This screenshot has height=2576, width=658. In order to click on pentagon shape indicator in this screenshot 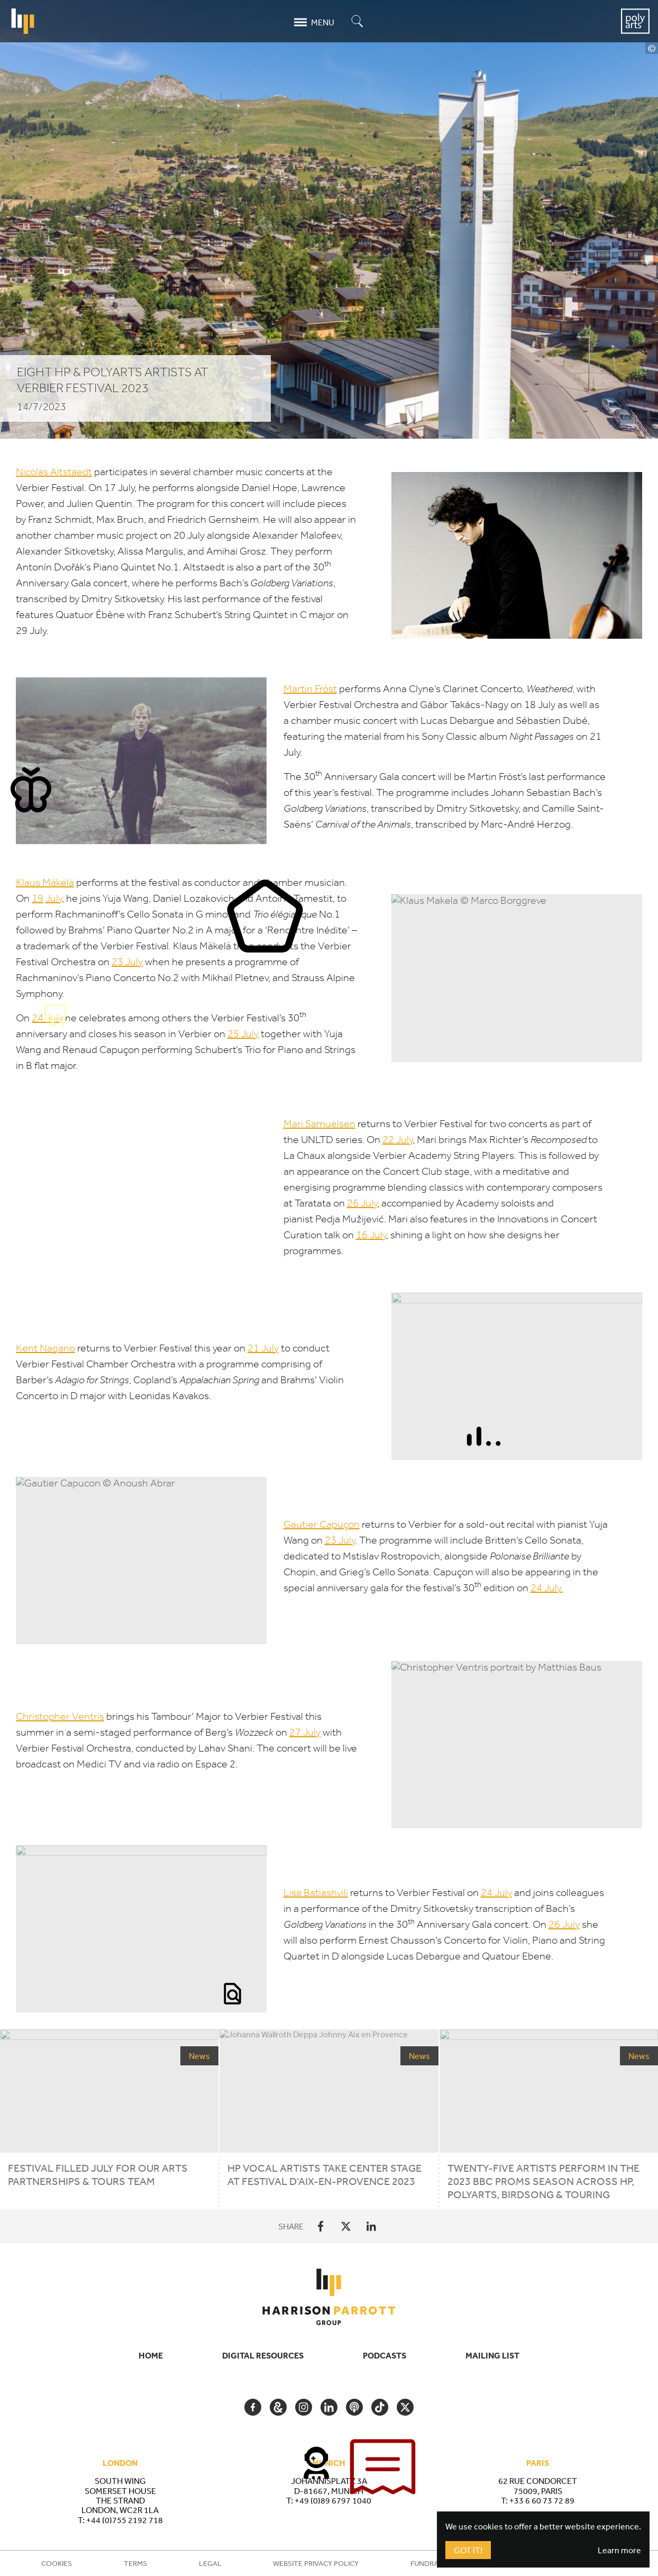, I will do `click(265, 918)`.